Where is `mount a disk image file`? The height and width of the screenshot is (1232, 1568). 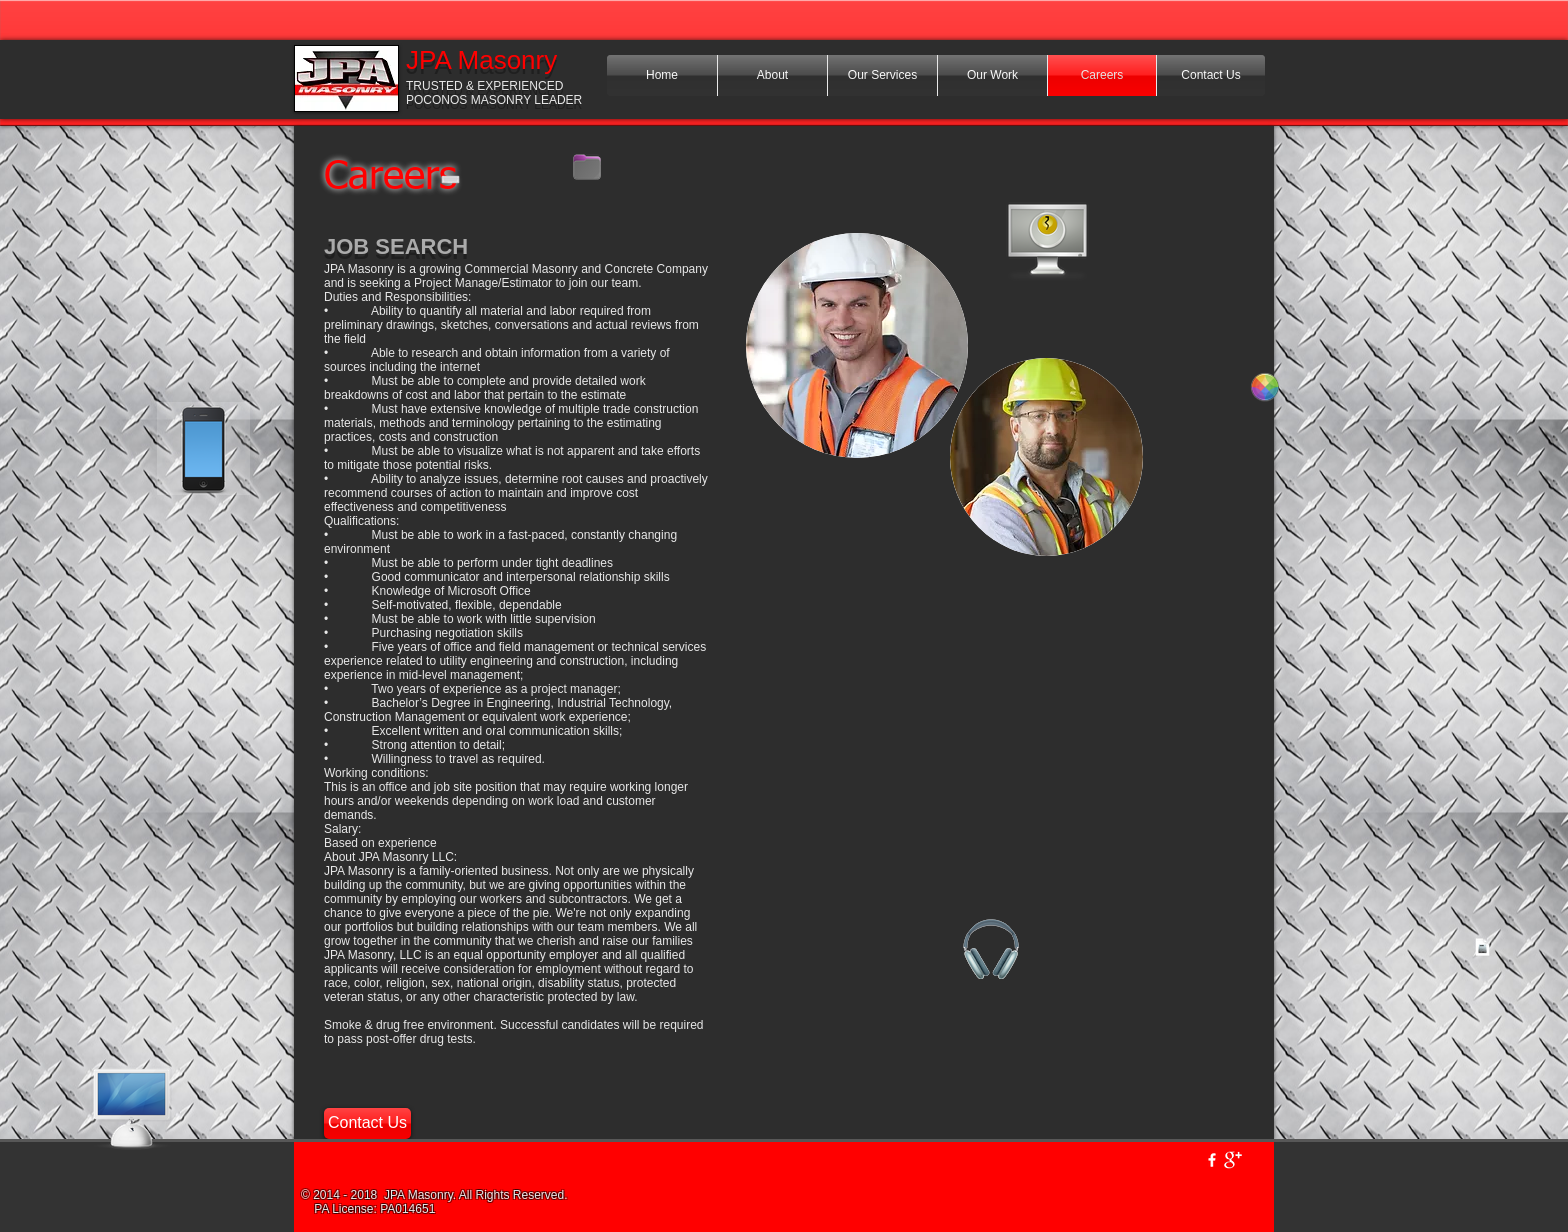 mount a disk image file is located at coordinates (1482, 947).